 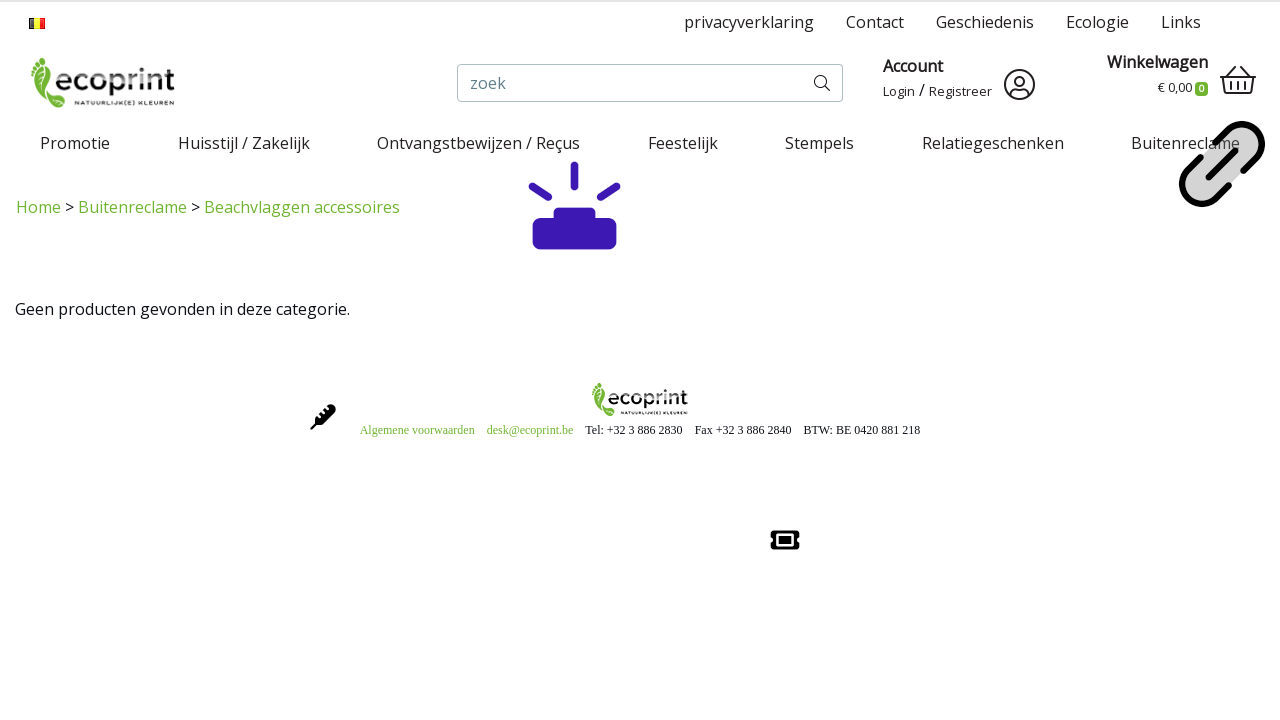 What do you see at coordinates (323, 417) in the screenshot?
I see `view current temperature` at bounding box center [323, 417].